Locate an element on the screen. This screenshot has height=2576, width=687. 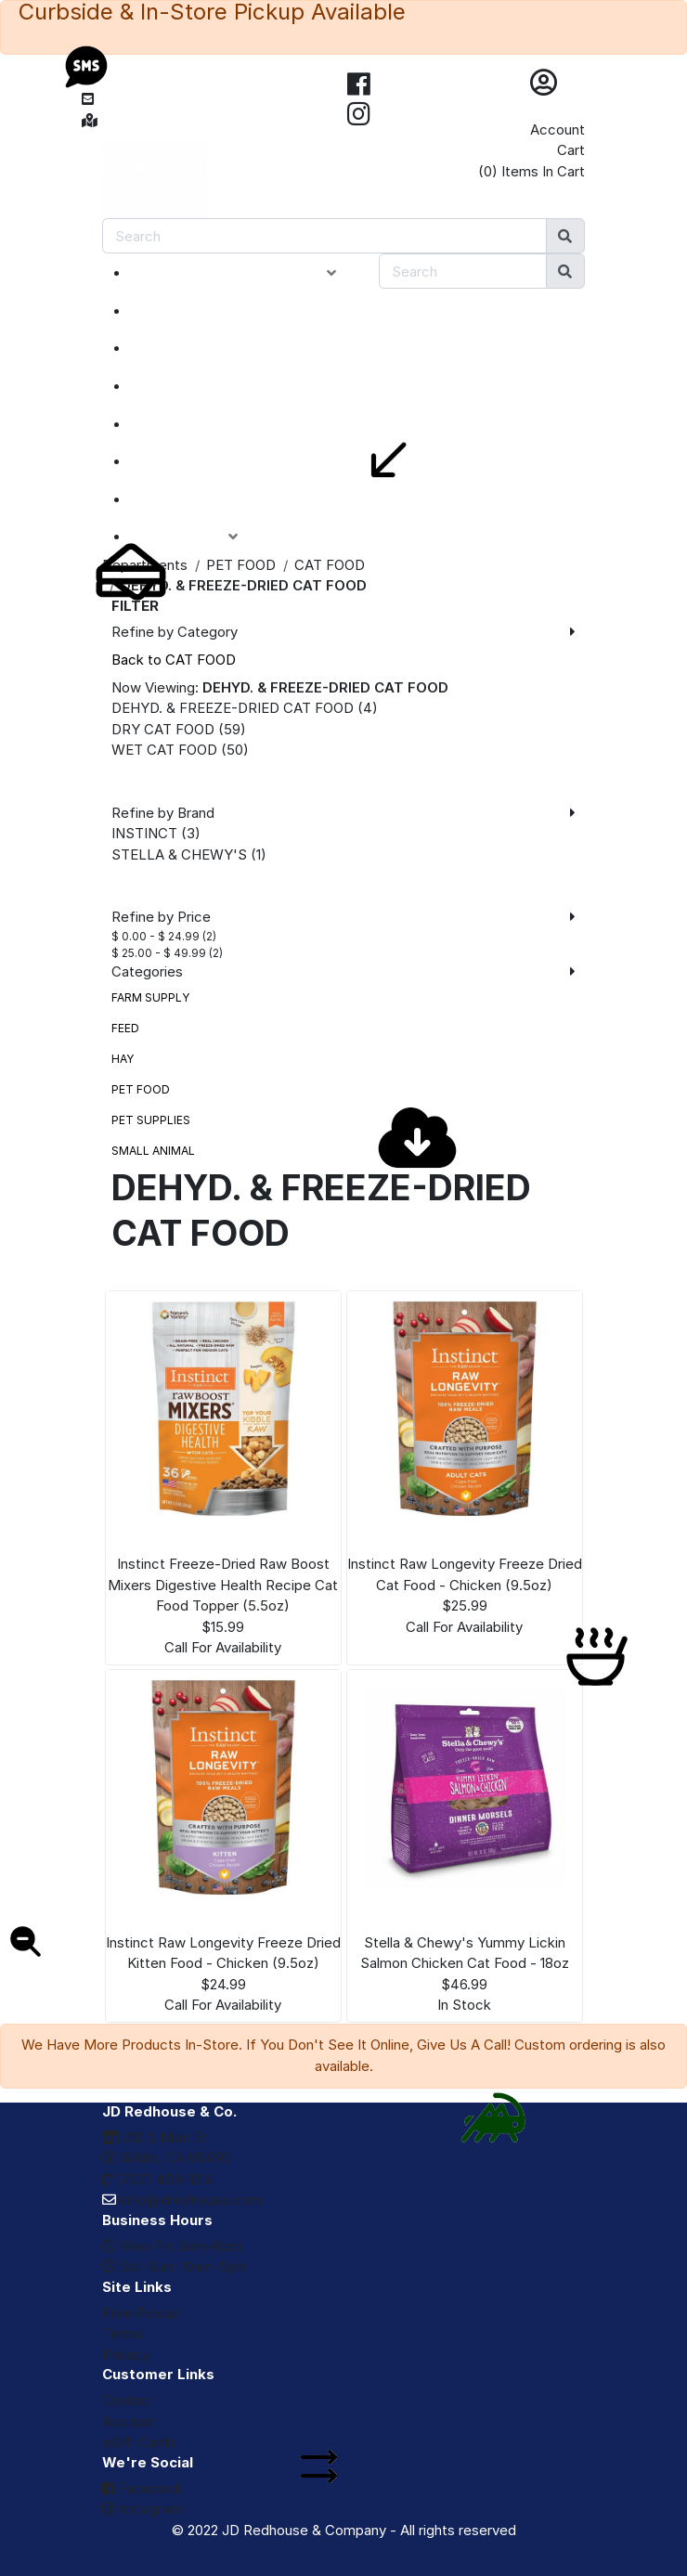
indicates an incoming call was received is located at coordinates (388, 460).